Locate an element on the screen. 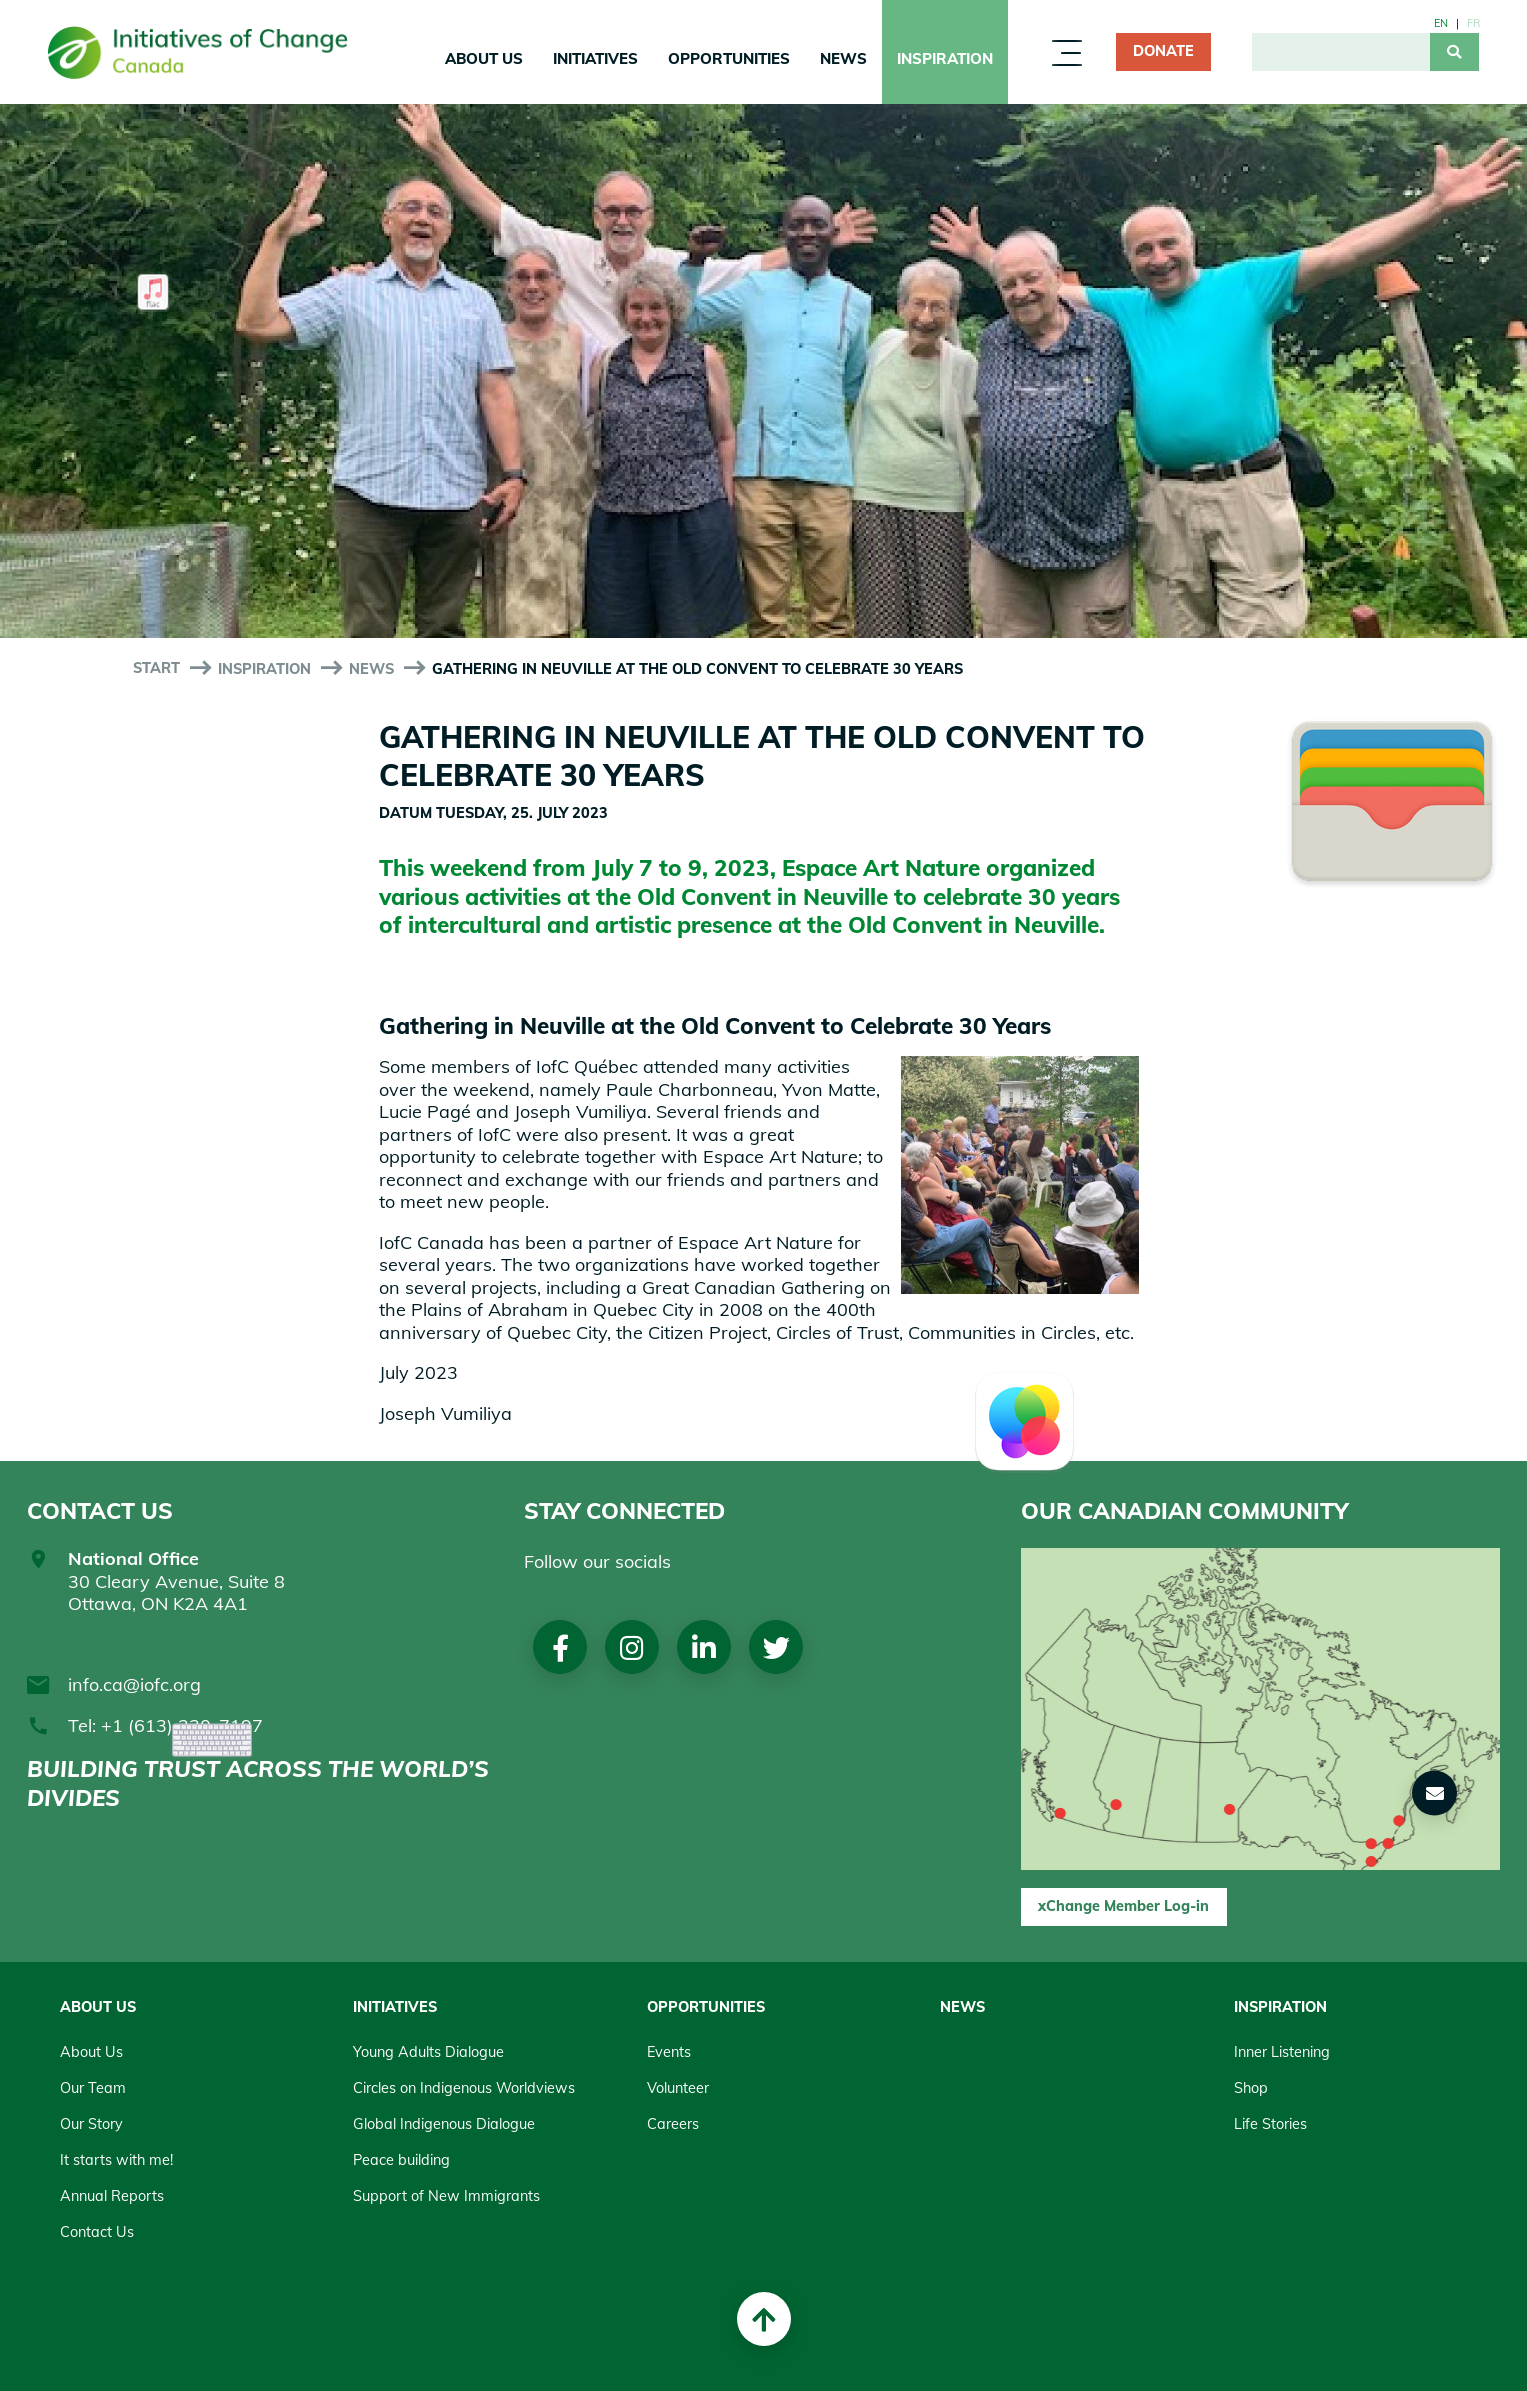 The height and width of the screenshot is (2391, 1527). open Game Center settings is located at coordinates (1024, 1421).